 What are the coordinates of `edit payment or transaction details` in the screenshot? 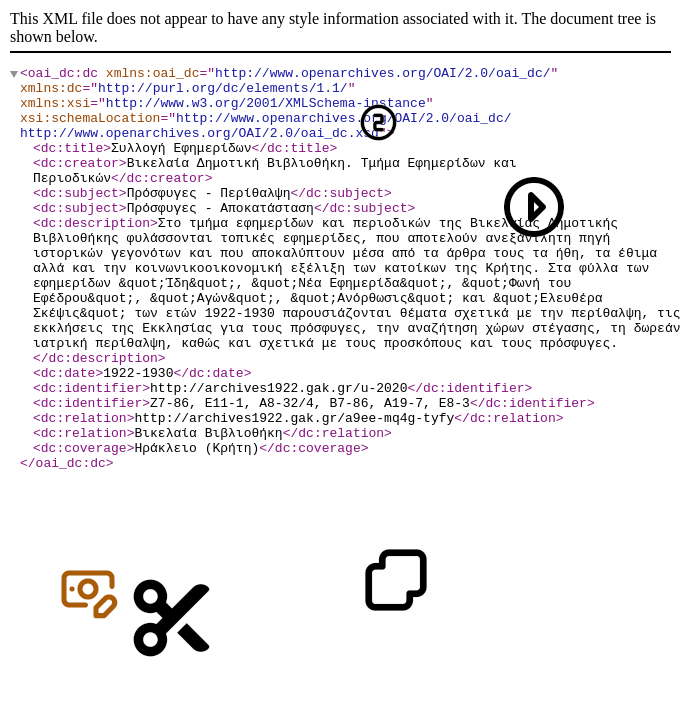 It's located at (88, 589).